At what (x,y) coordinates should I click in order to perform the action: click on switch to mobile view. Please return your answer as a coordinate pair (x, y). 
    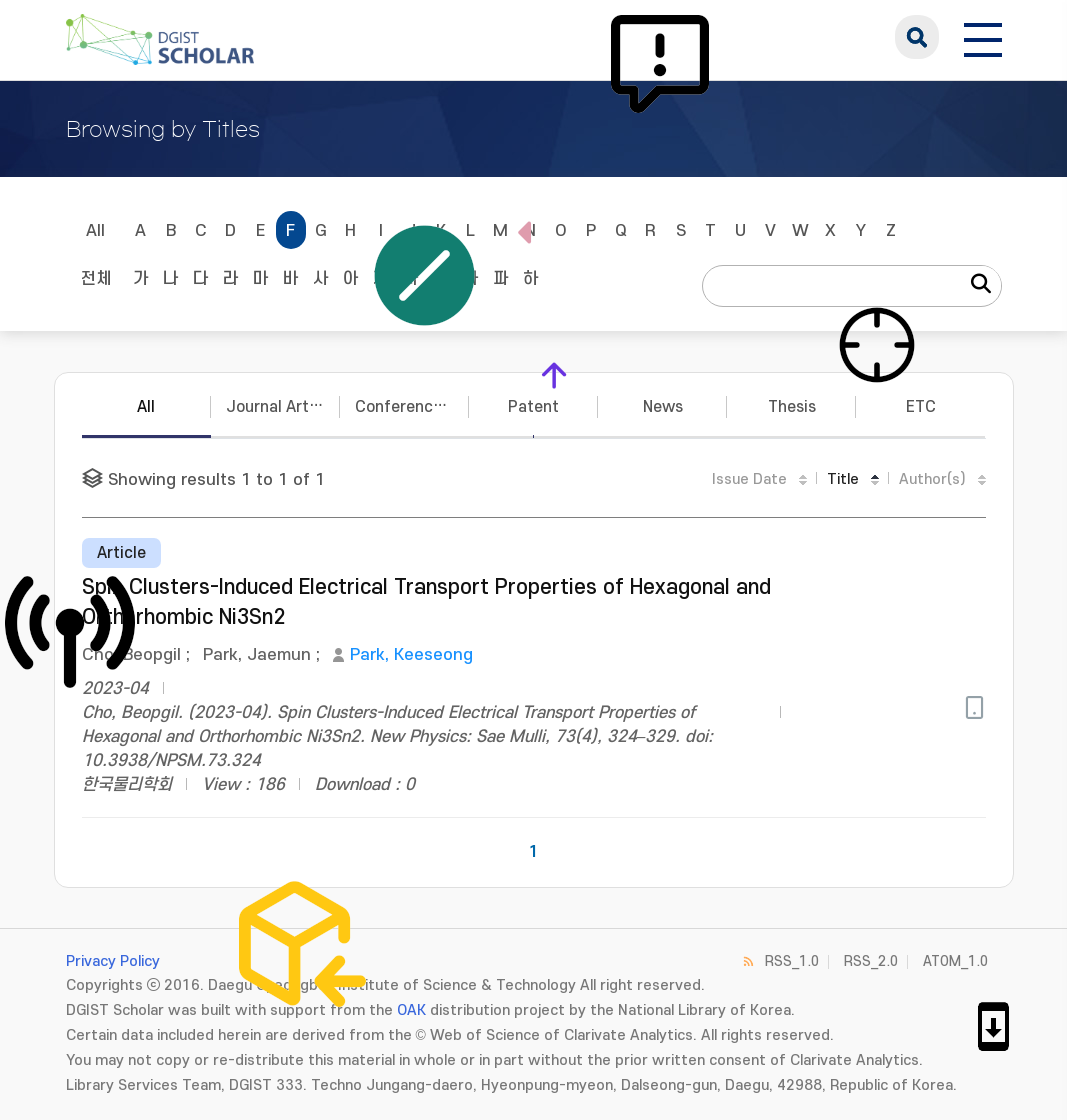
    Looking at the image, I should click on (974, 707).